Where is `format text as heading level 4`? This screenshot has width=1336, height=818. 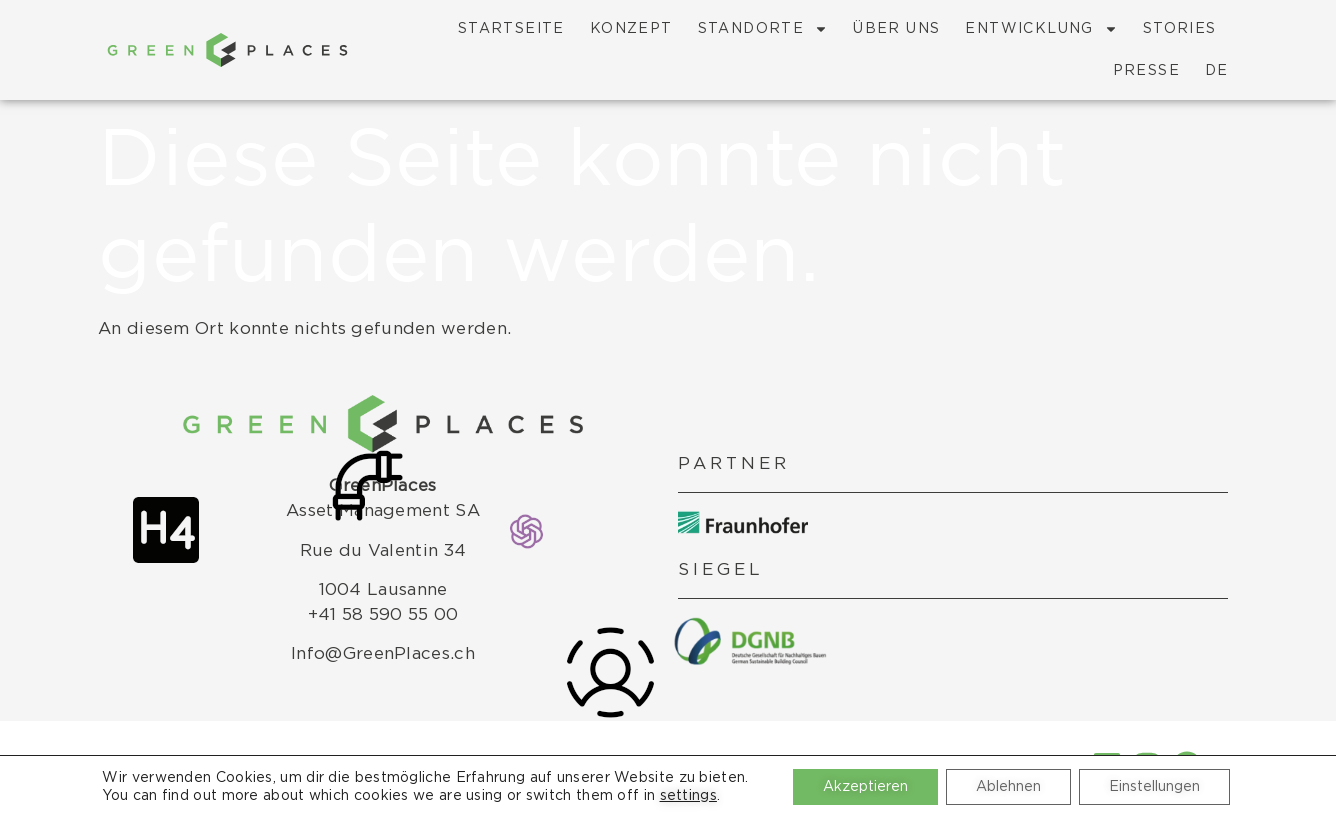 format text as heading level 4 is located at coordinates (166, 530).